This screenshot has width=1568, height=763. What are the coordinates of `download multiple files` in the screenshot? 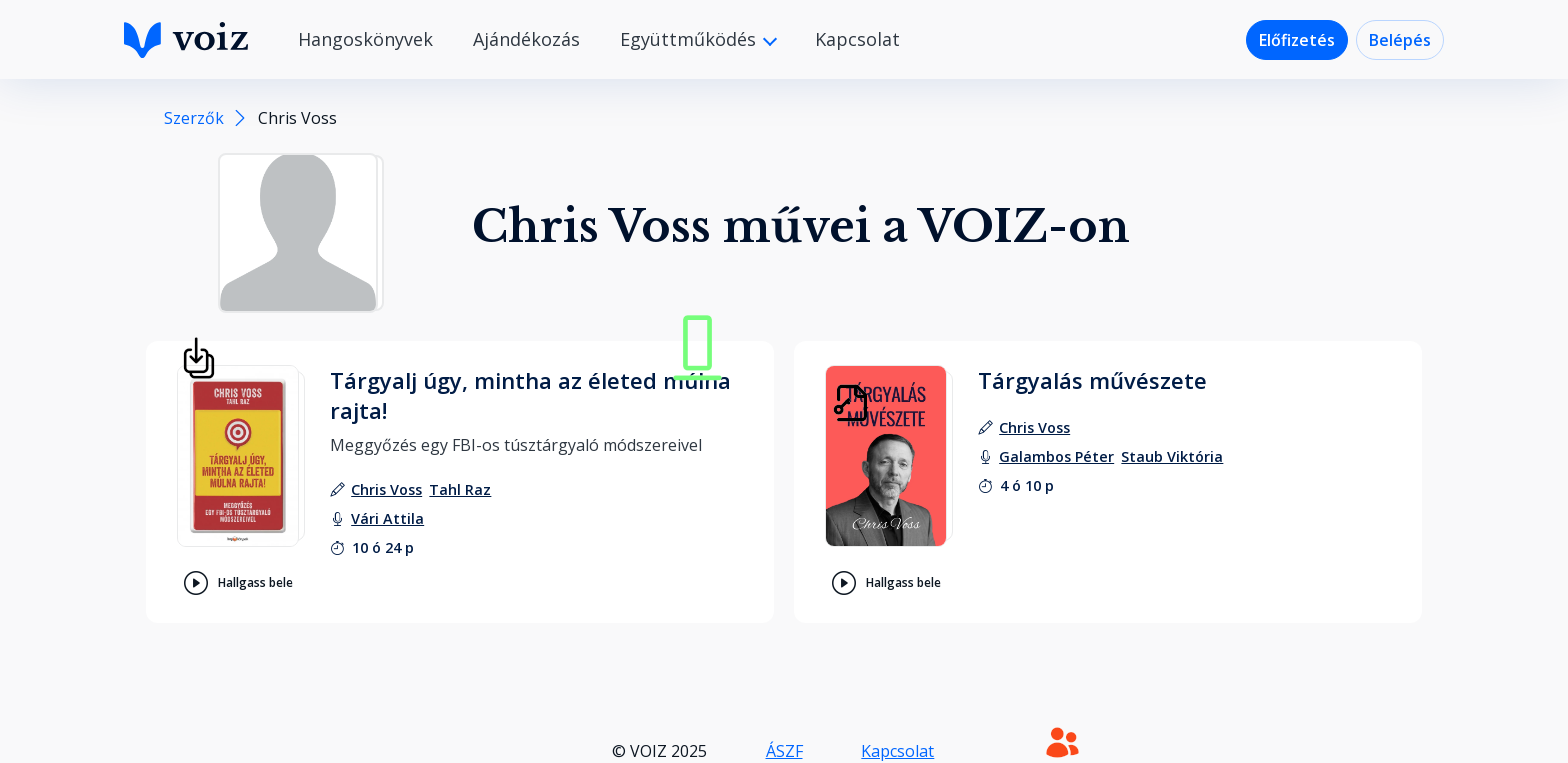 It's located at (199, 358).